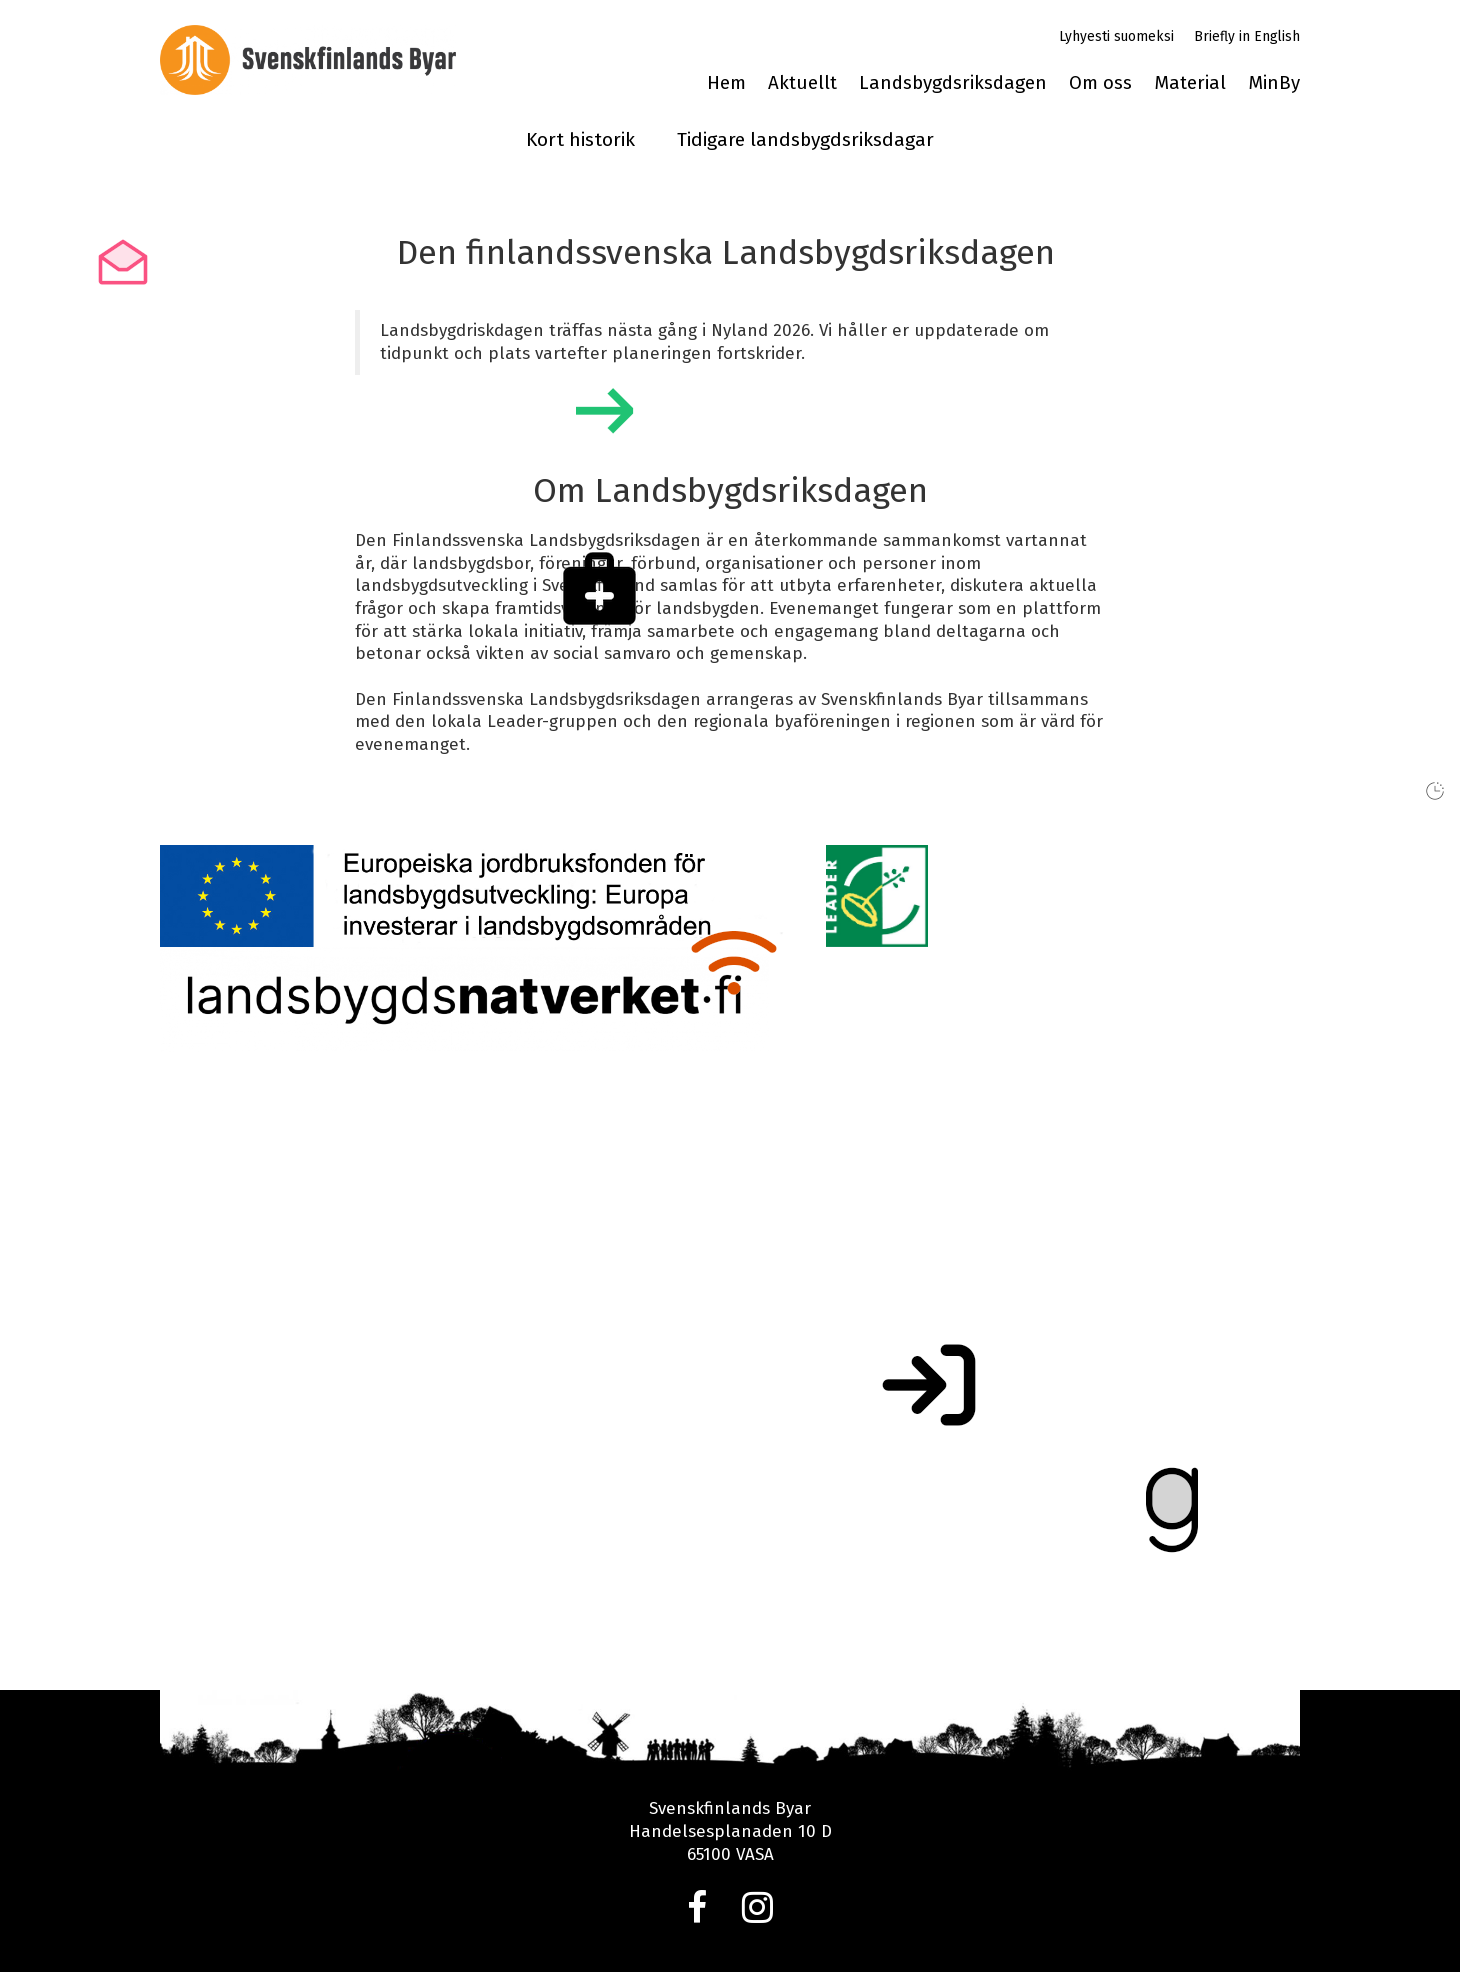 Image resolution: width=1460 pixels, height=1972 pixels. What do you see at coordinates (123, 264) in the screenshot?
I see `view open or read mail` at bounding box center [123, 264].